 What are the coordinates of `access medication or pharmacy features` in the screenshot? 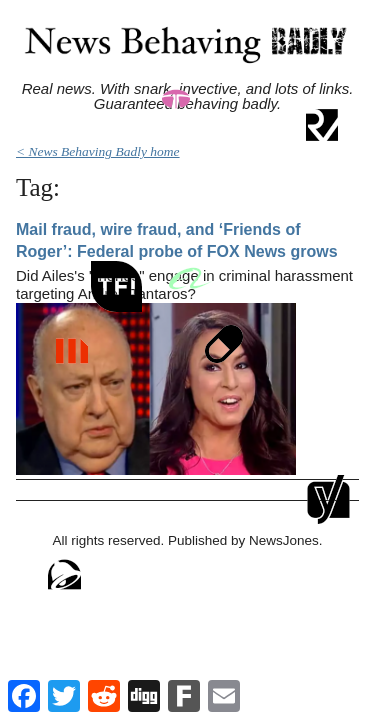 It's located at (224, 344).